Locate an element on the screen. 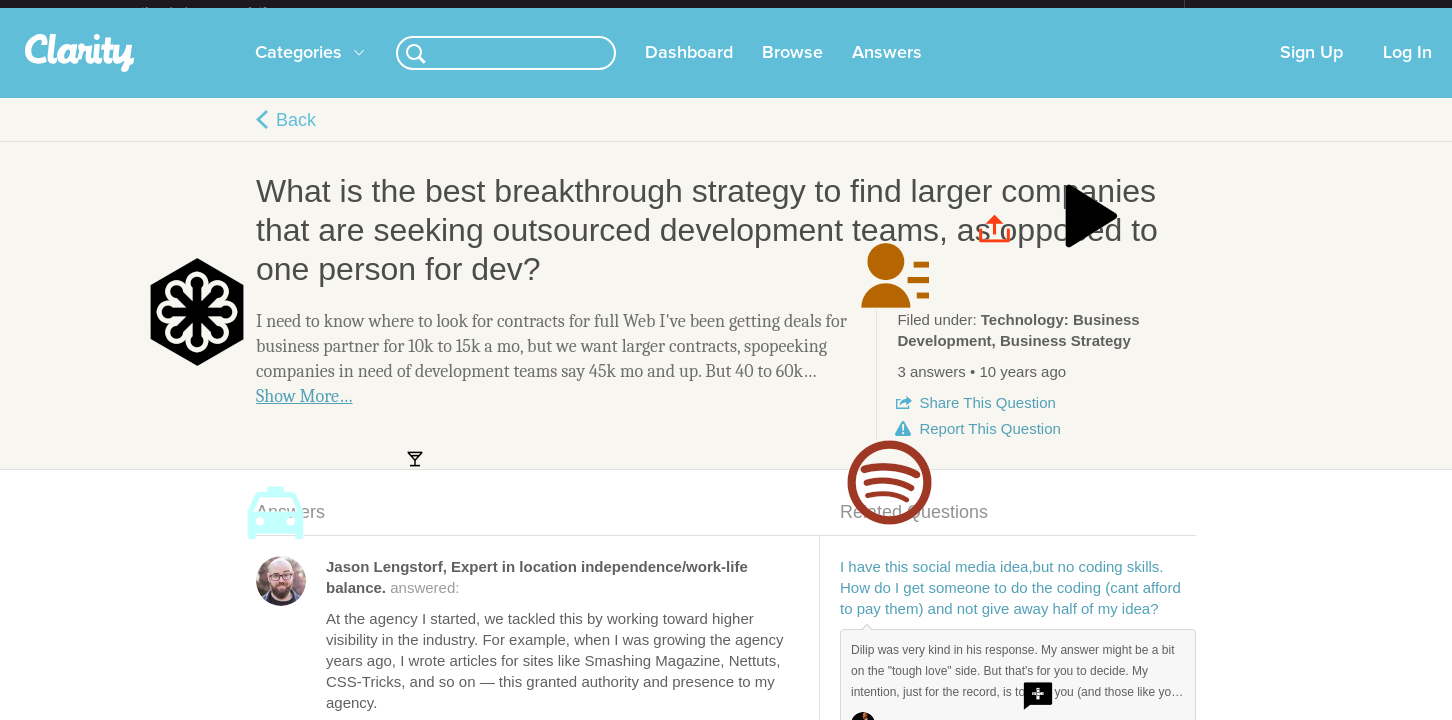 The height and width of the screenshot is (720, 1452). view drink or cocktail menu is located at coordinates (415, 459).